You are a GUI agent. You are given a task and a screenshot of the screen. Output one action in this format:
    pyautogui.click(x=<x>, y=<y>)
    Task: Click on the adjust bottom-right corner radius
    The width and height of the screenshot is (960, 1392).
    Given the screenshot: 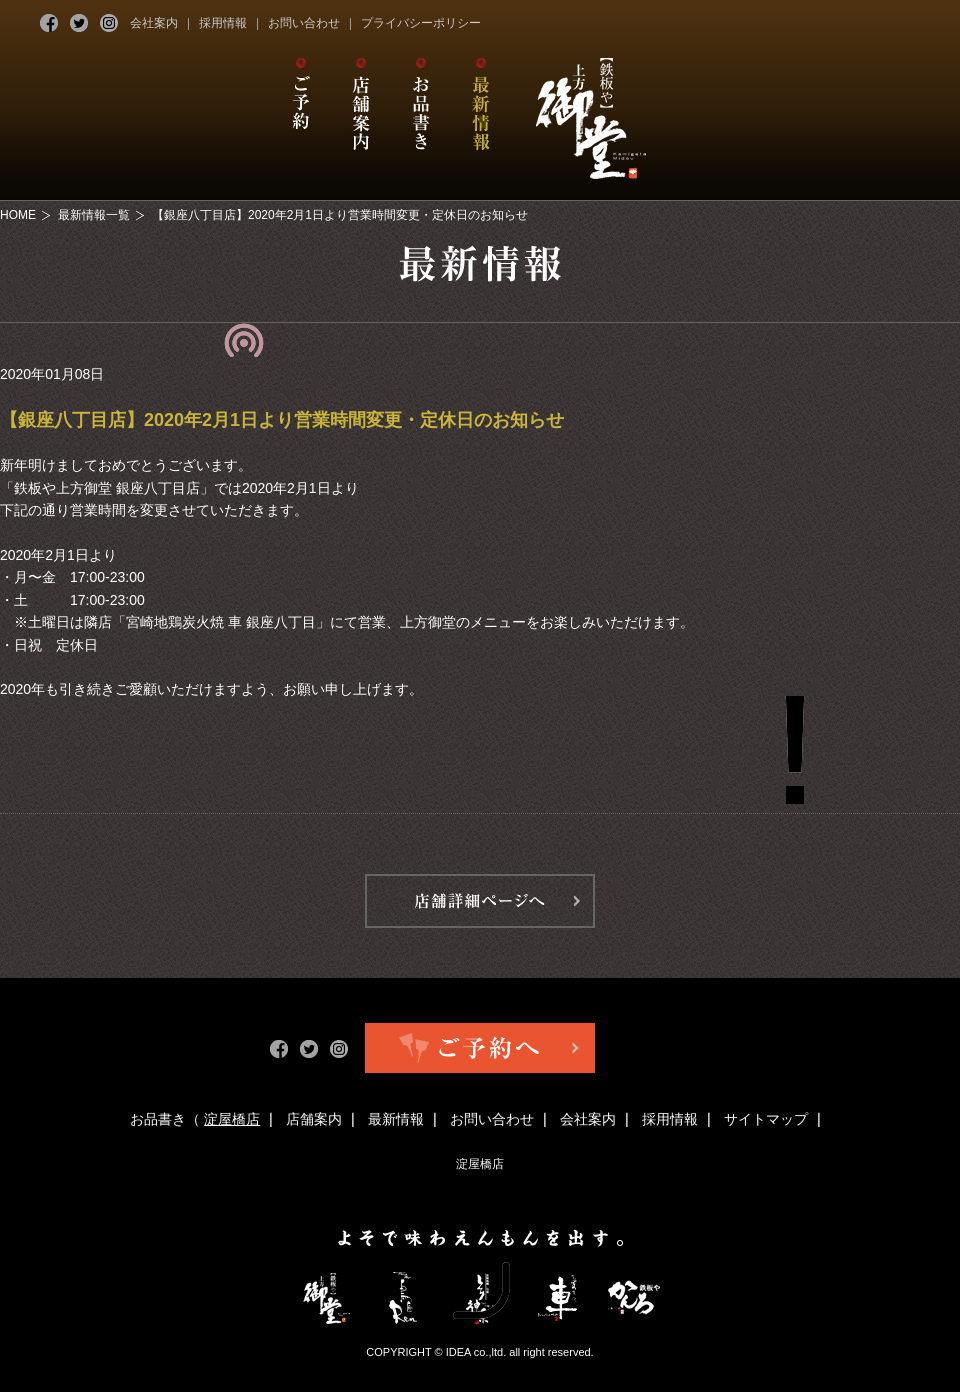 What is the action you would take?
    pyautogui.click(x=481, y=1290)
    